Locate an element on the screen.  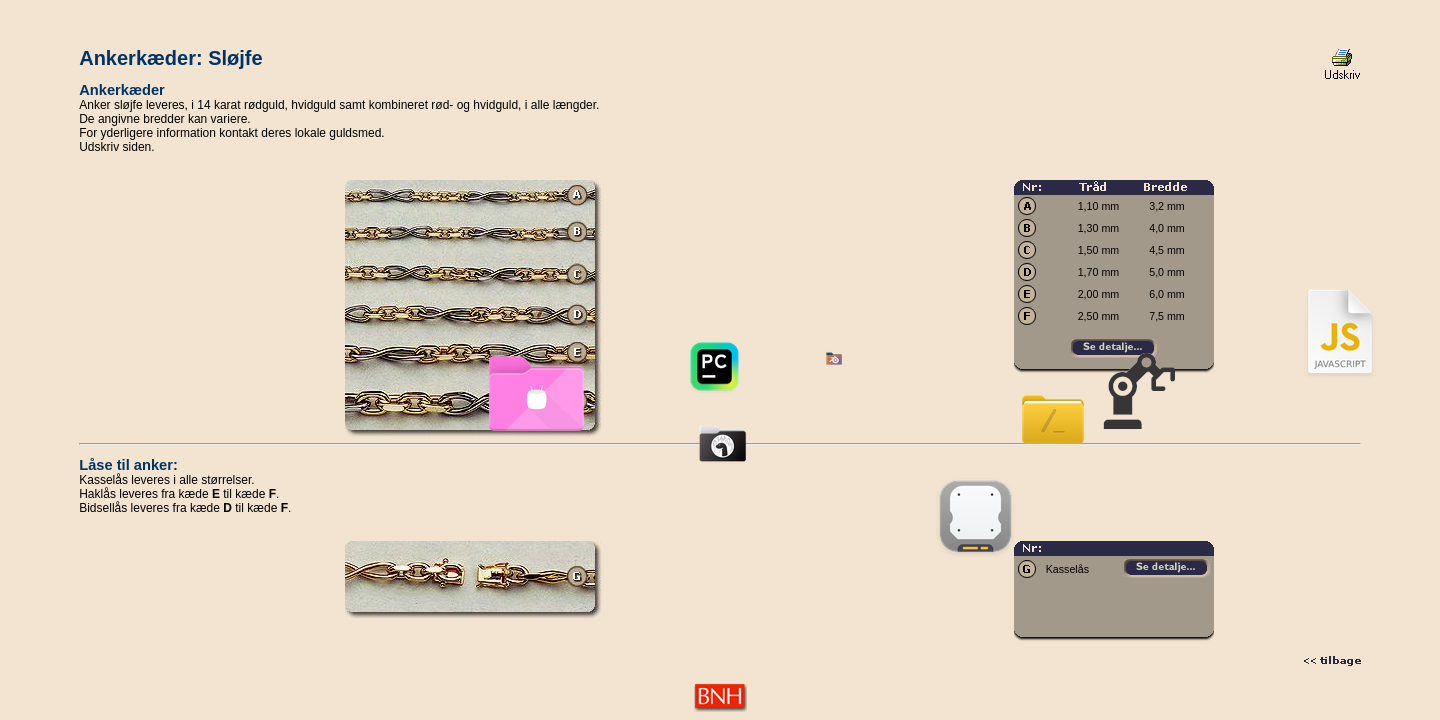
access the root directory or top-level folder is located at coordinates (1053, 419).